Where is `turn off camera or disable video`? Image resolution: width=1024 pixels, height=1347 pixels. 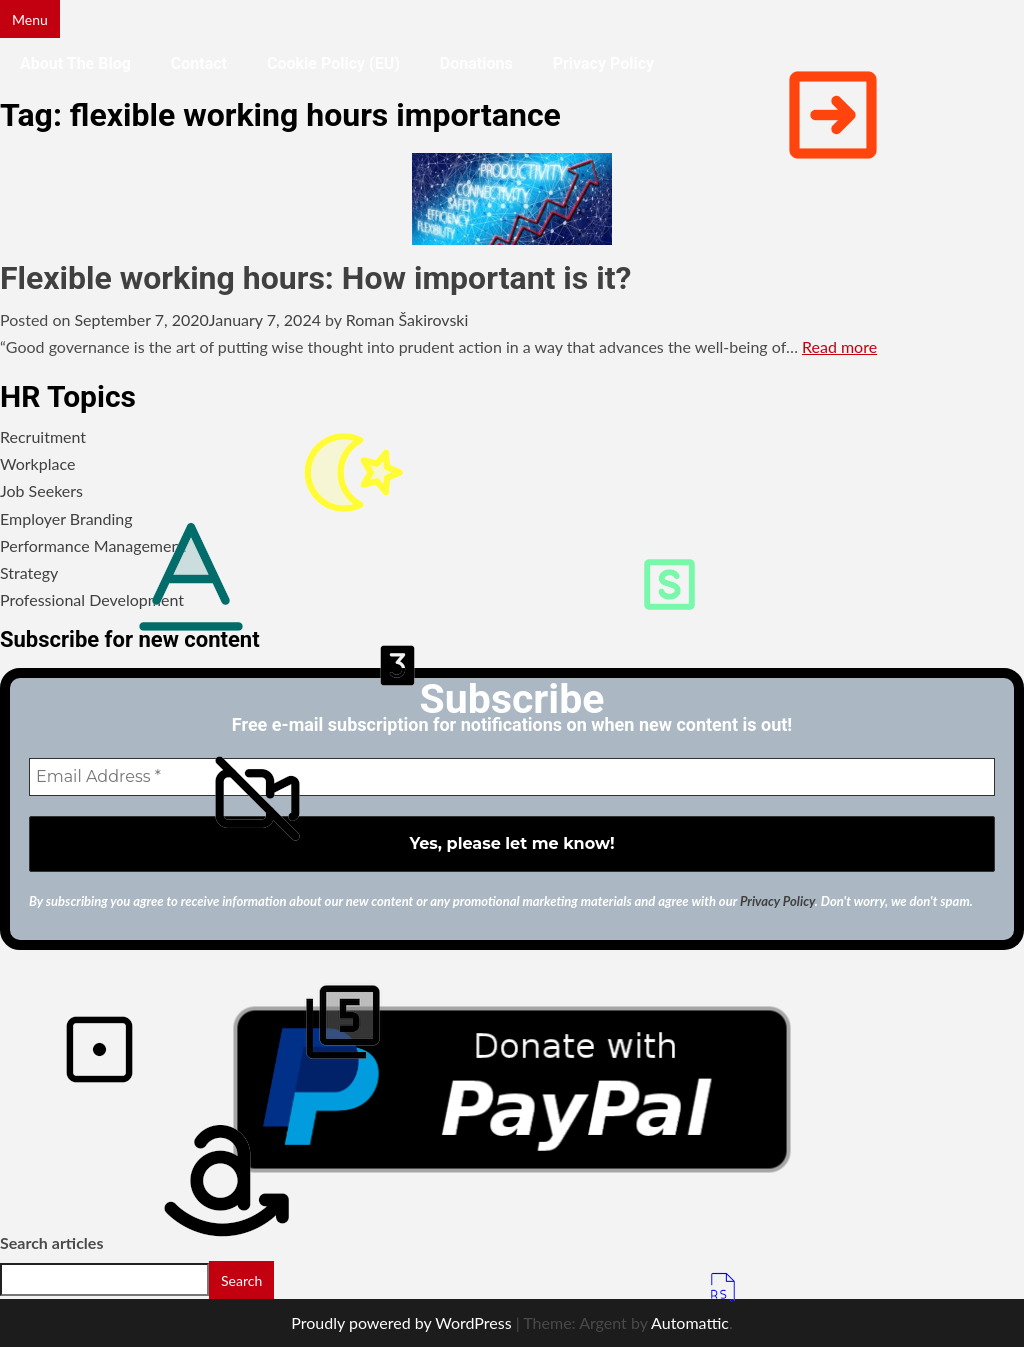 turn off camera or disable video is located at coordinates (257, 798).